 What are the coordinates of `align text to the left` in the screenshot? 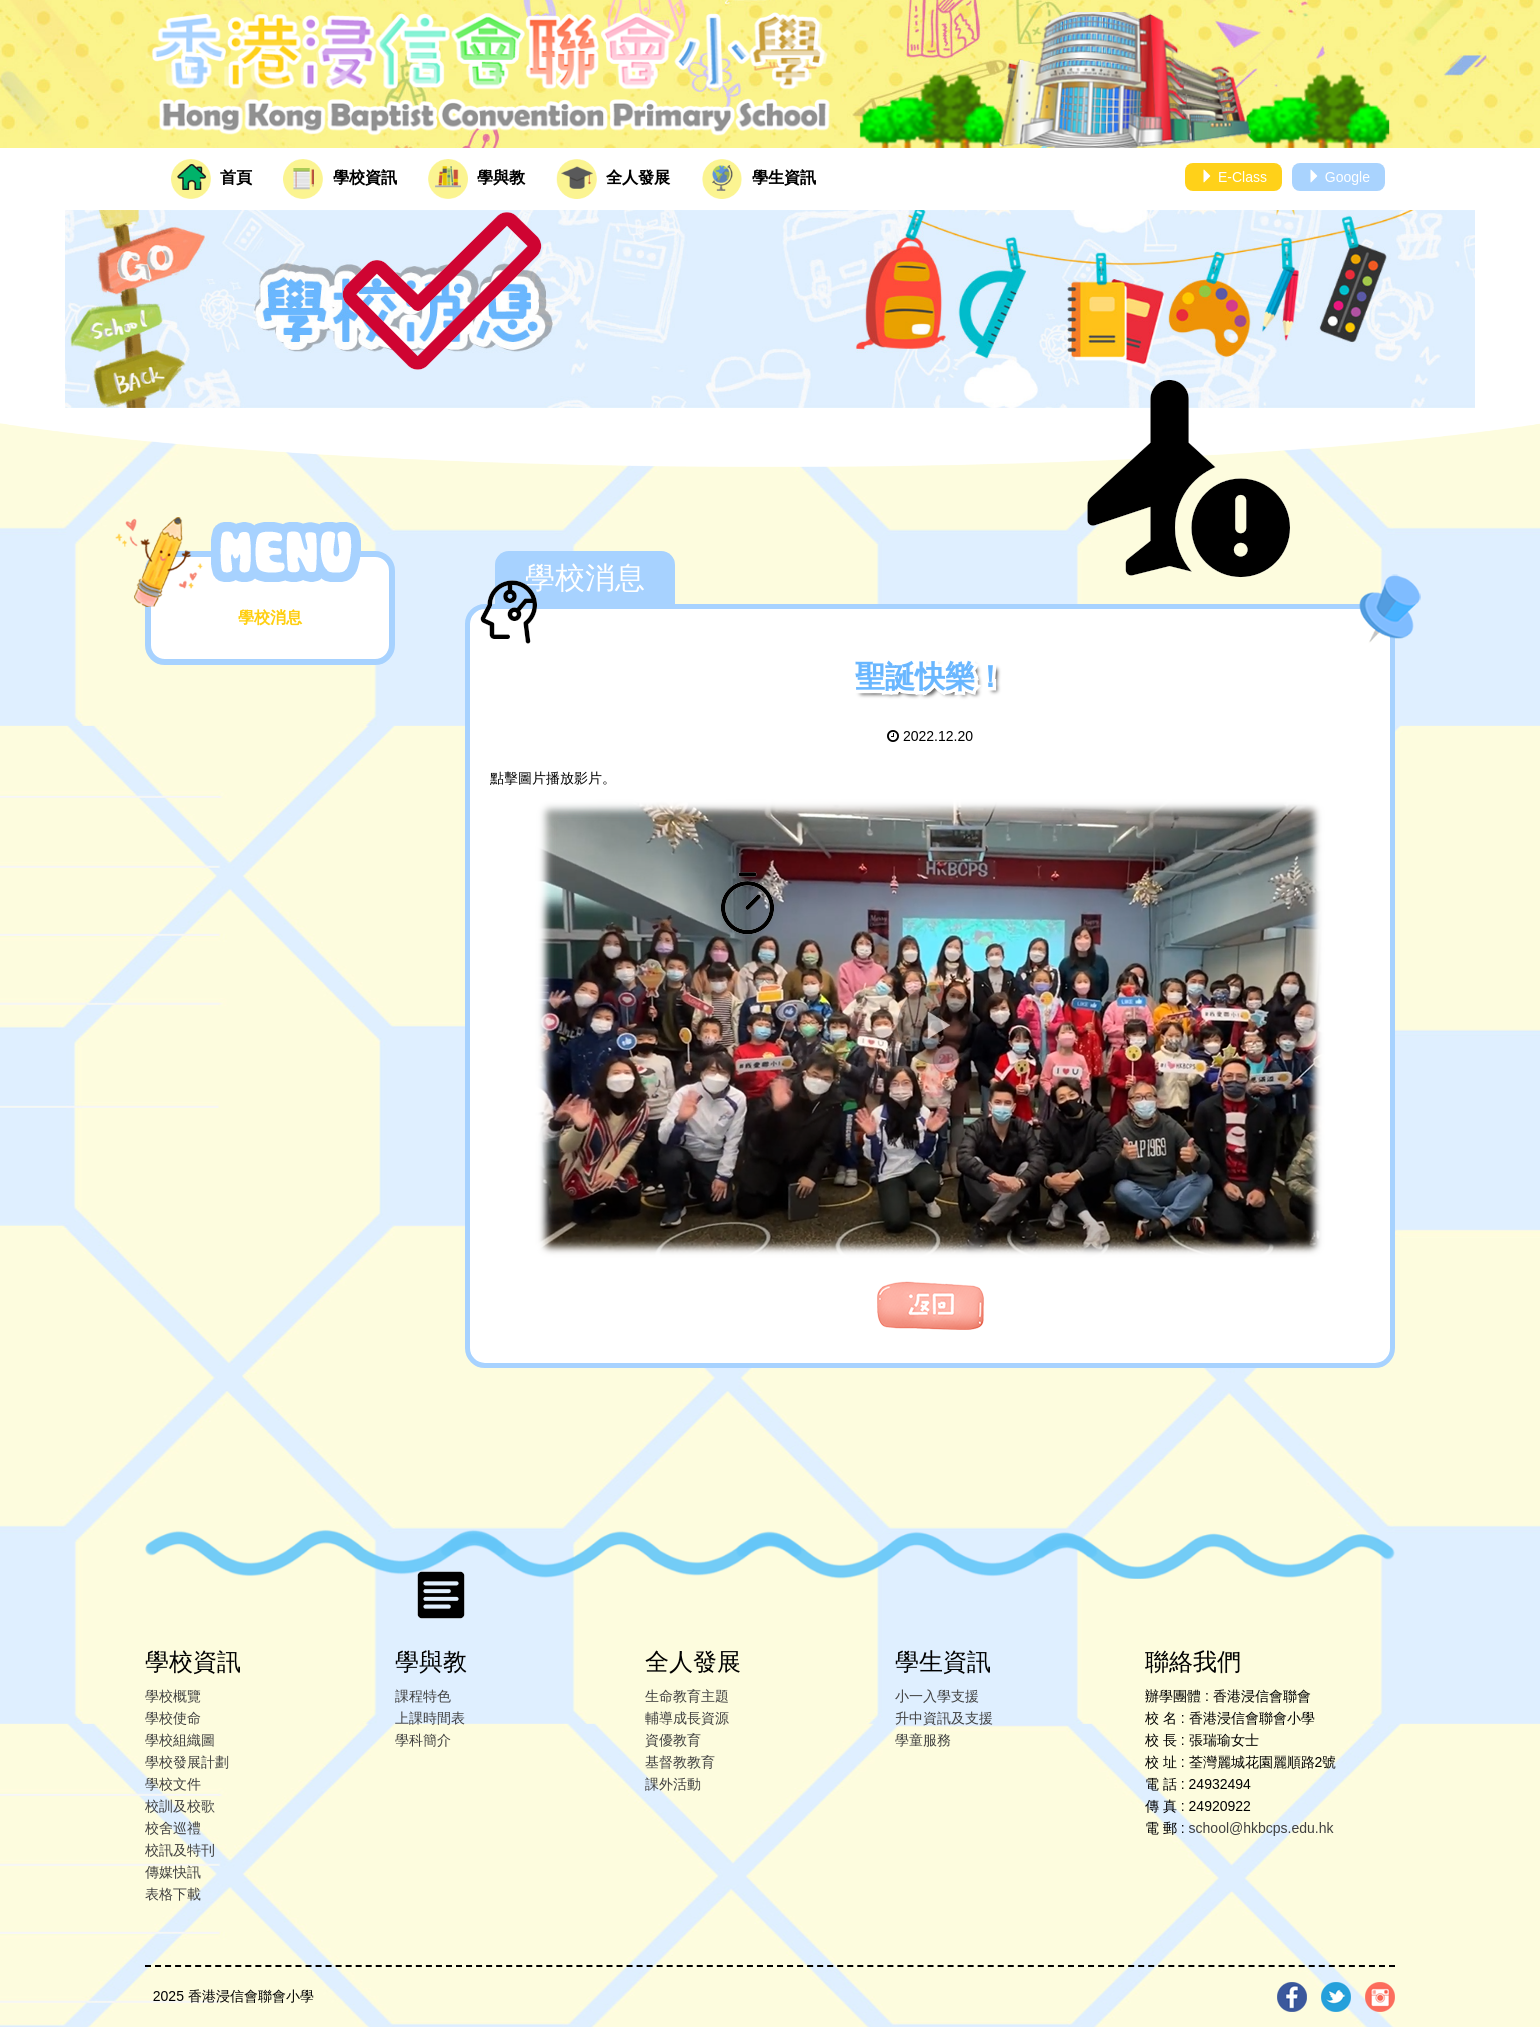 It's located at (441, 1595).